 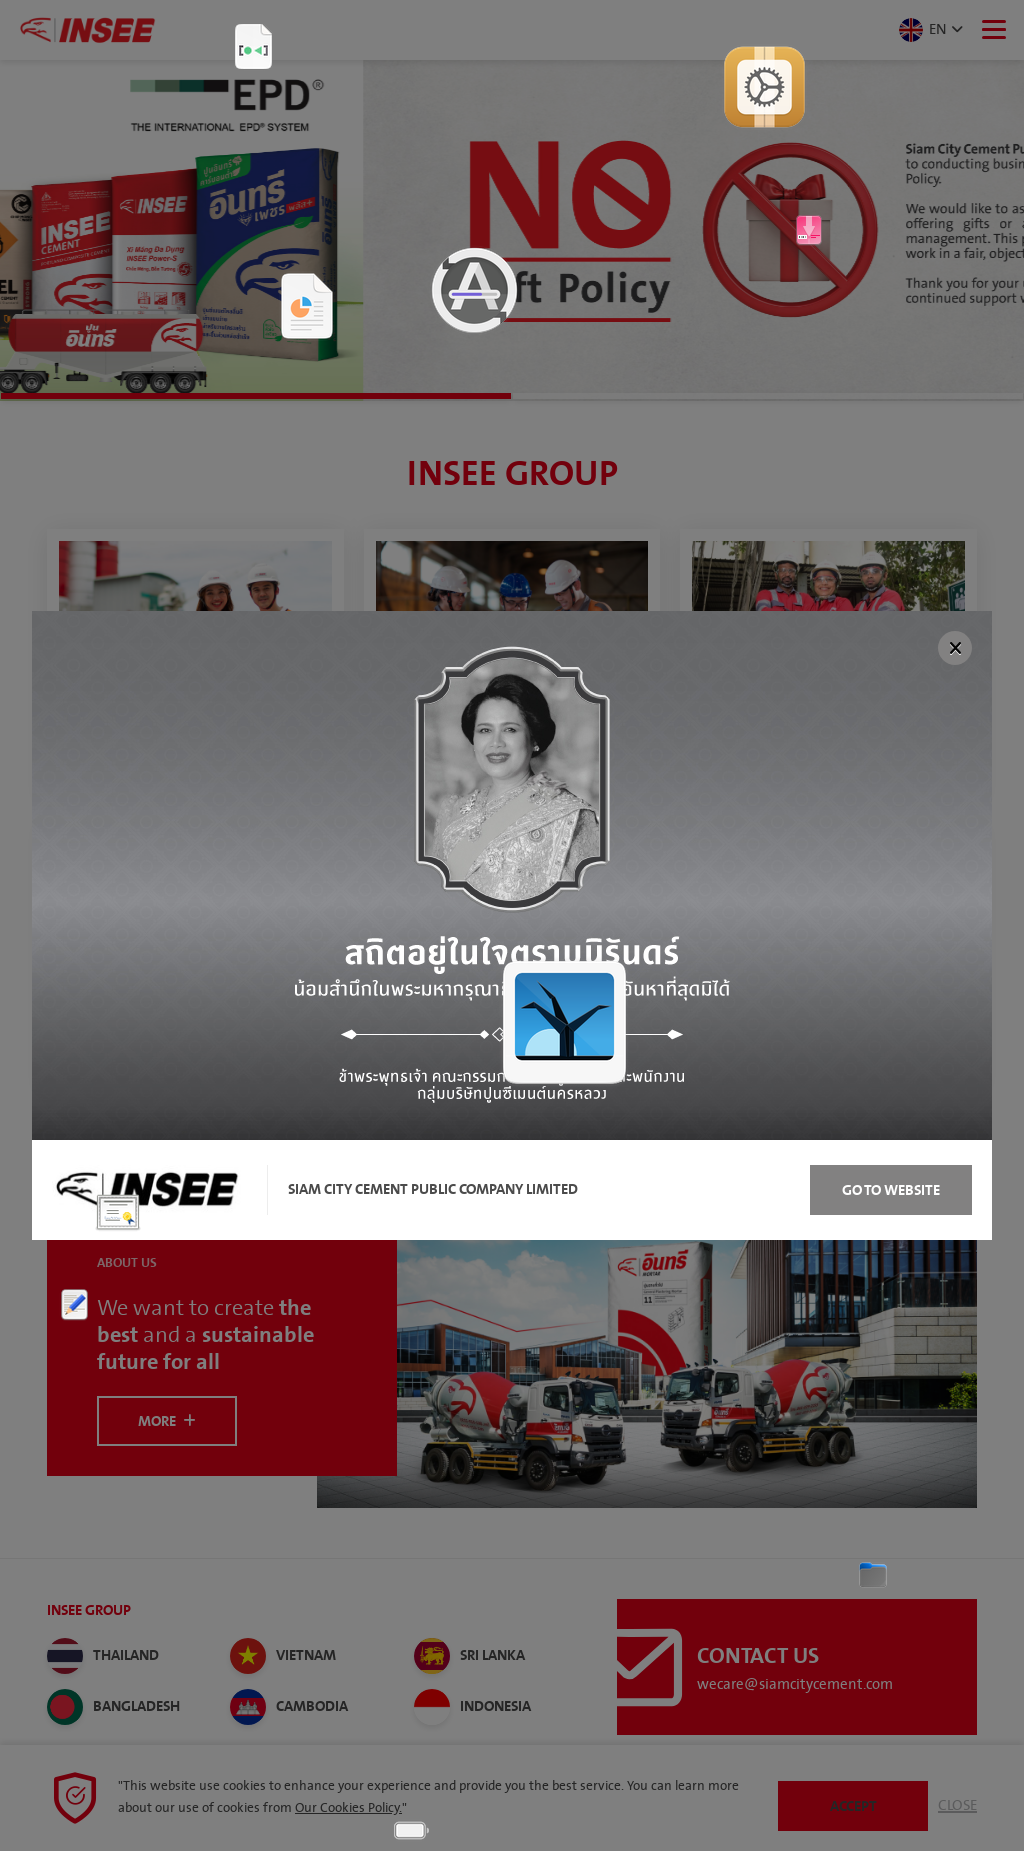 What do you see at coordinates (118, 1213) in the screenshot?
I see `indicates a certificate or credential file` at bounding box center [118, 1213].